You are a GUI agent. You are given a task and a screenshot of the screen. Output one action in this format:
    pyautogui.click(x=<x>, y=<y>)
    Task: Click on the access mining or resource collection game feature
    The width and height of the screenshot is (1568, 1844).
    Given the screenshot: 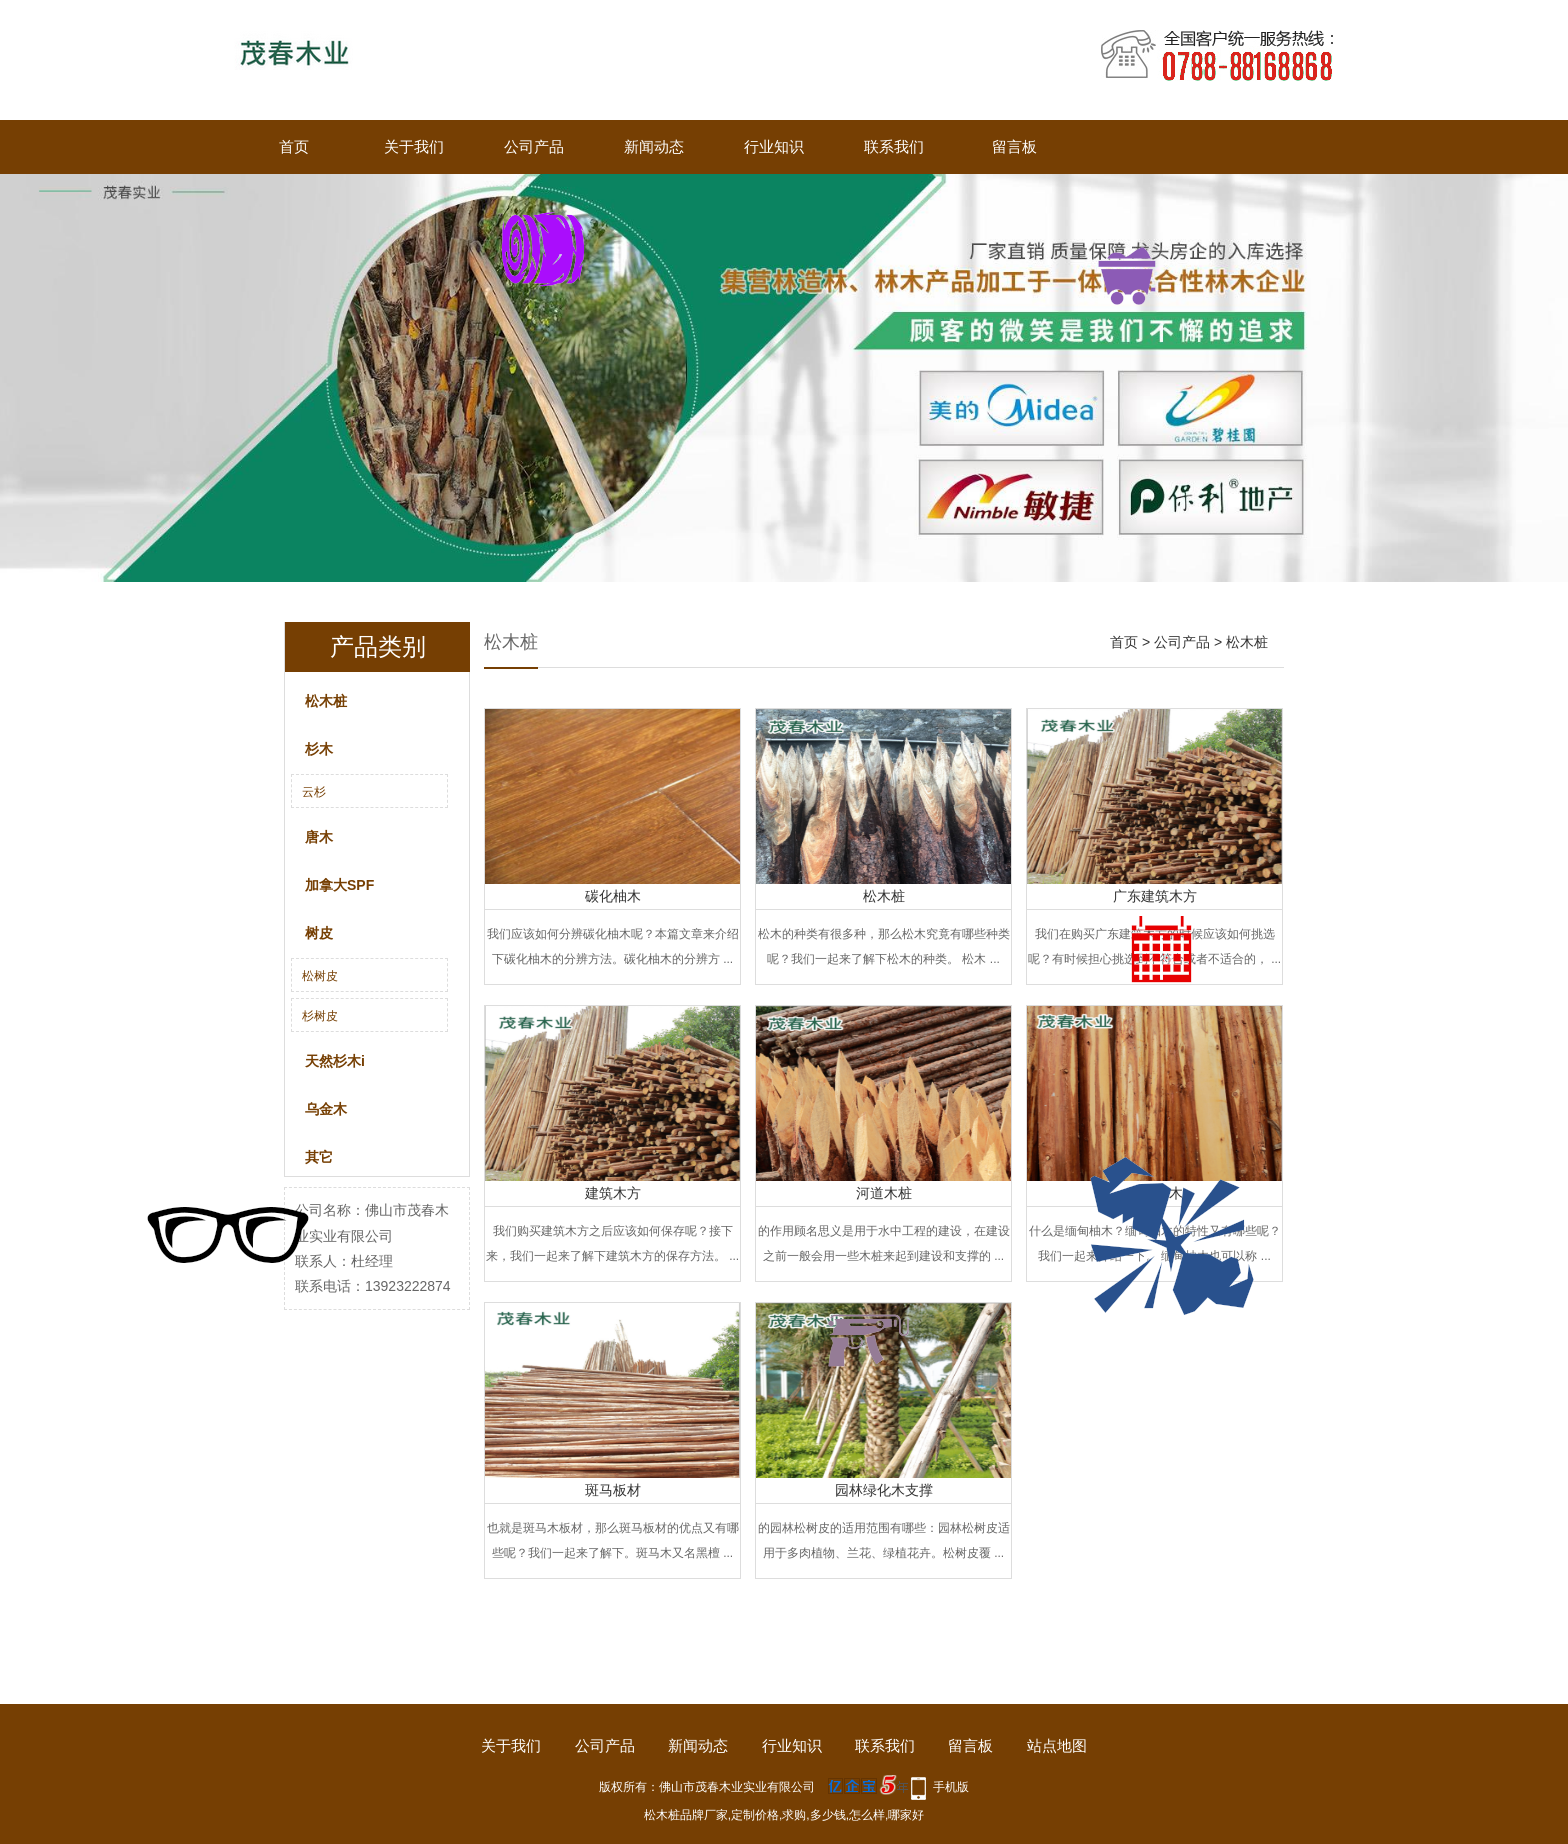 What is the action you would take?
    pyautogui.click(x=1128, y=274)
    